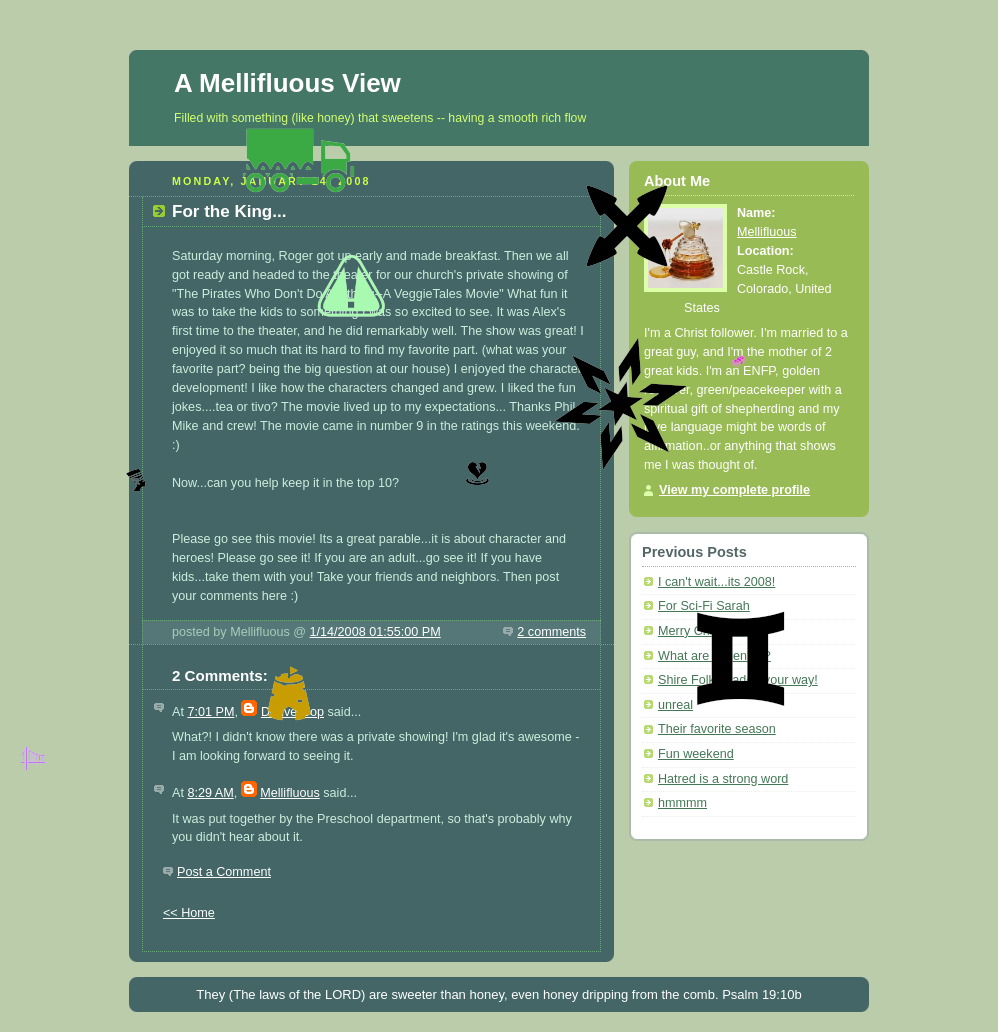 The width and height of the screenshot is (998, 1032). Describe the element at coordinates (351, 286) in the screenshot. I see `warning or hazard alert indicator` at that location.